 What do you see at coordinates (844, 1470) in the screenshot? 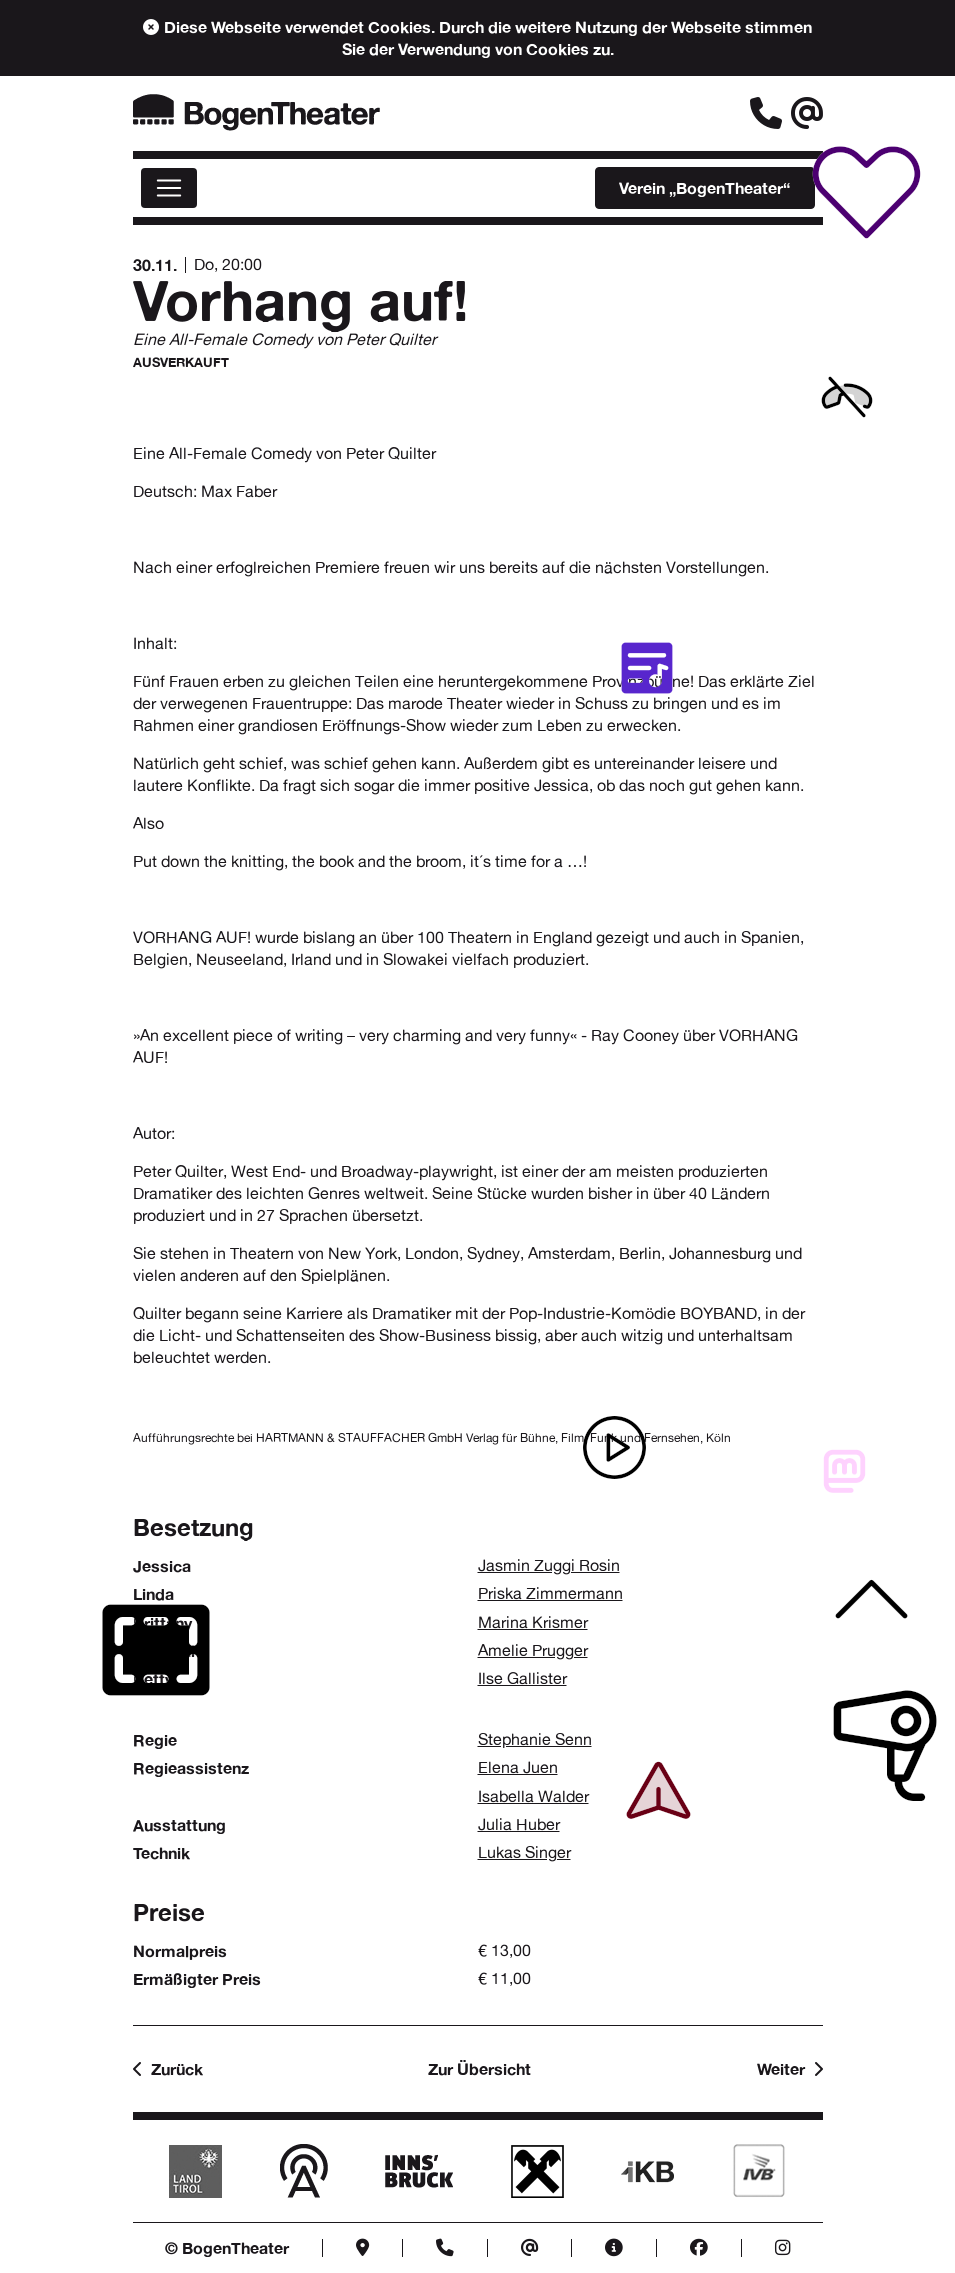
I see `open mastodon app` at bounding box center [844, 1470].